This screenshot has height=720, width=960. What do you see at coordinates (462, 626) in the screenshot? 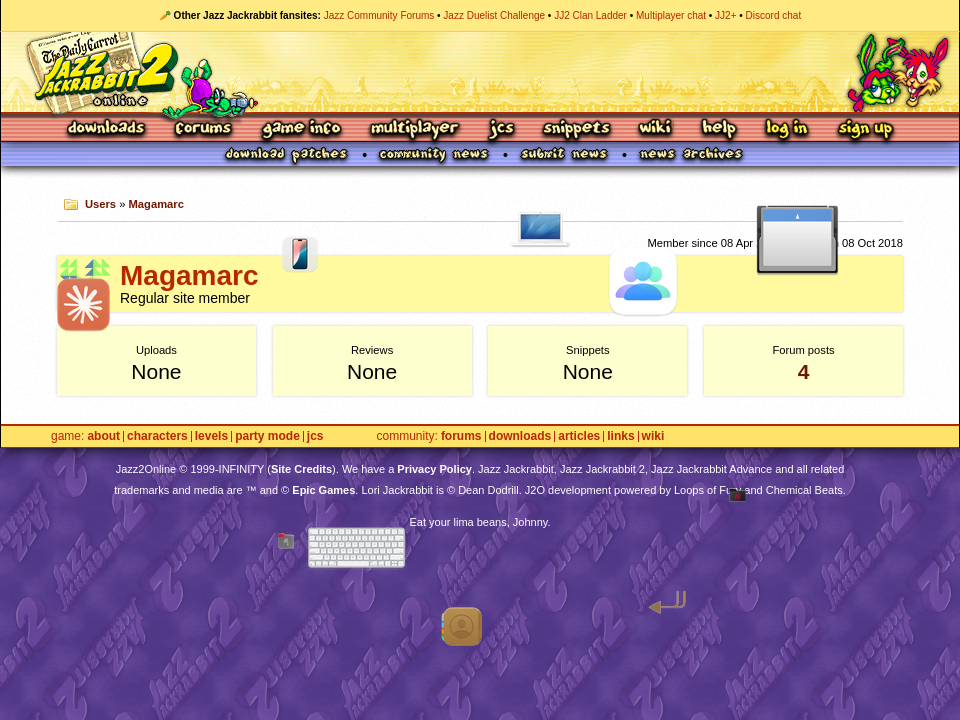
I see `open the contacts app` at bounding box center [462, 626].